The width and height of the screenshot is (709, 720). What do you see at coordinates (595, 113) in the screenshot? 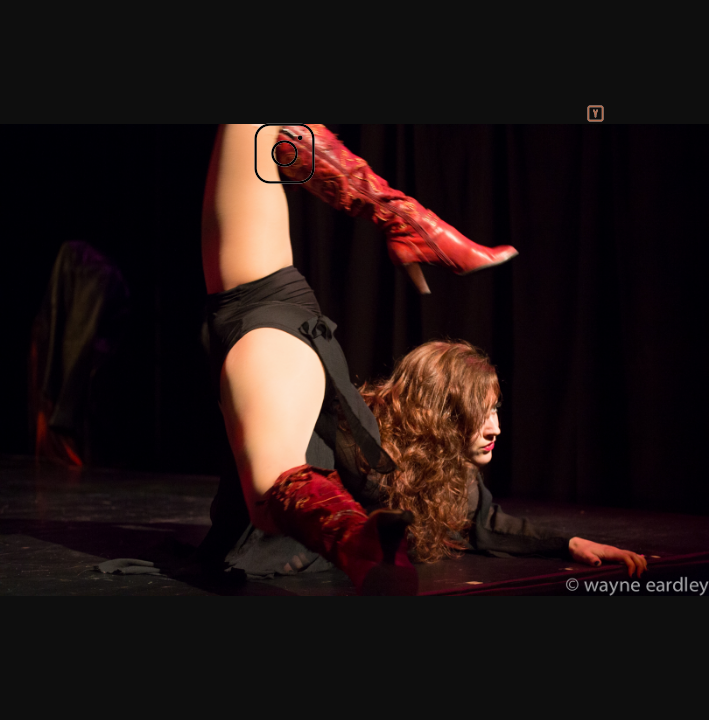
I see `indicates a keyboard key or shortcut for the letter Y` at bounding box center [595, 113].